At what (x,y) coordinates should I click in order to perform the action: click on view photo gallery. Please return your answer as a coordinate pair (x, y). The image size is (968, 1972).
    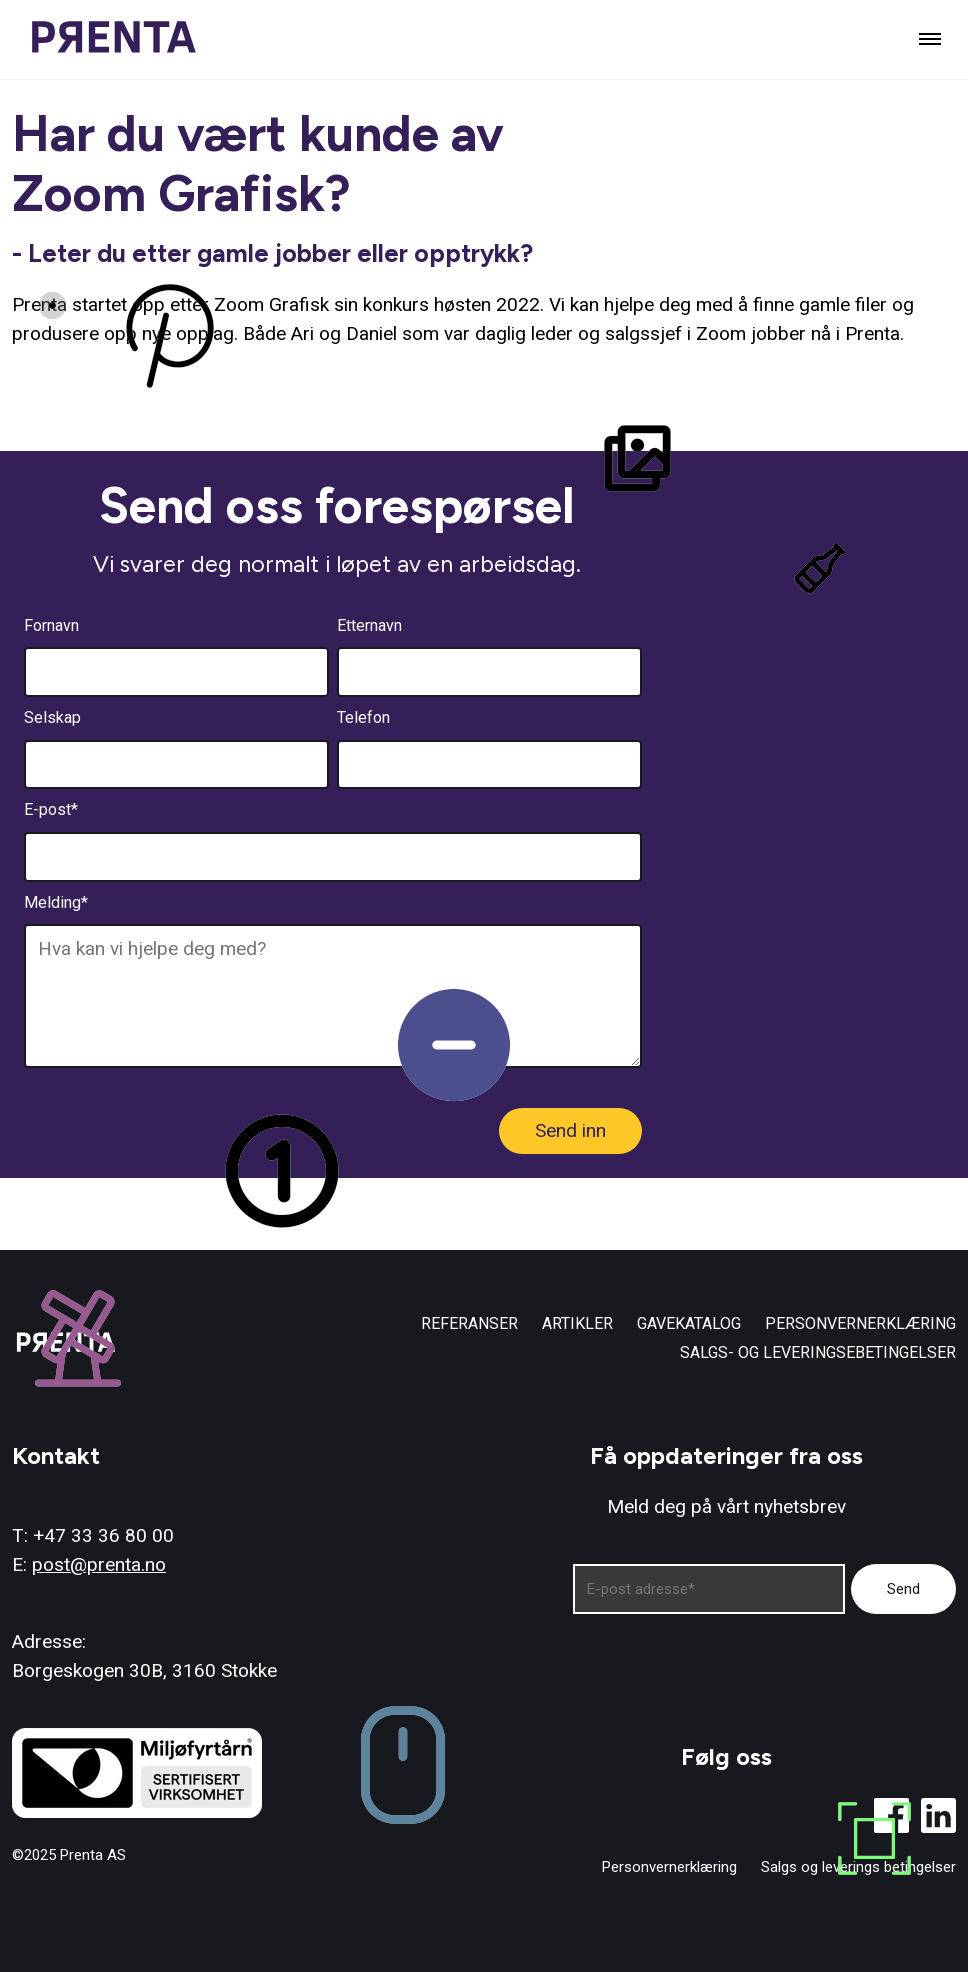
    Looking at the image, I should click on (637, 458).